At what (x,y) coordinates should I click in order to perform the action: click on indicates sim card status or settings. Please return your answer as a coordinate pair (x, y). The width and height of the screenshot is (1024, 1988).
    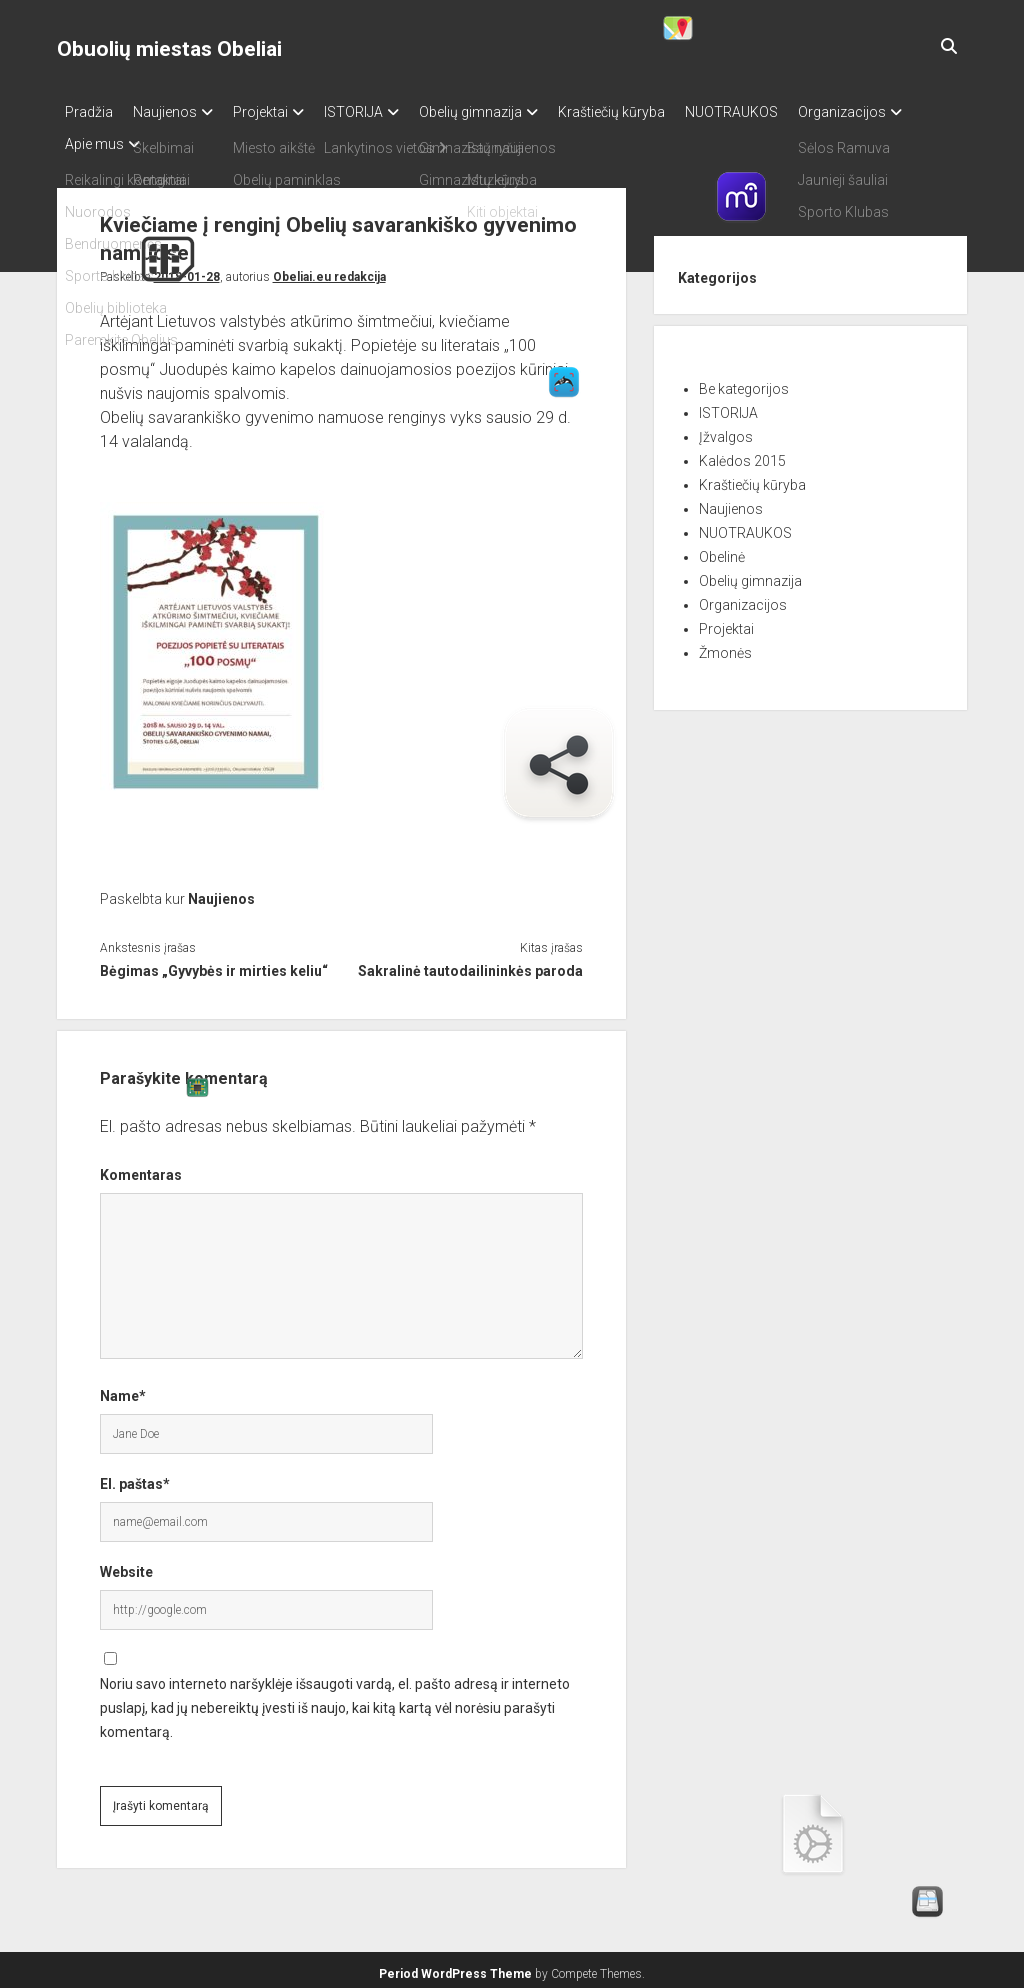
    Looking at the image, I should click on (168, 259).